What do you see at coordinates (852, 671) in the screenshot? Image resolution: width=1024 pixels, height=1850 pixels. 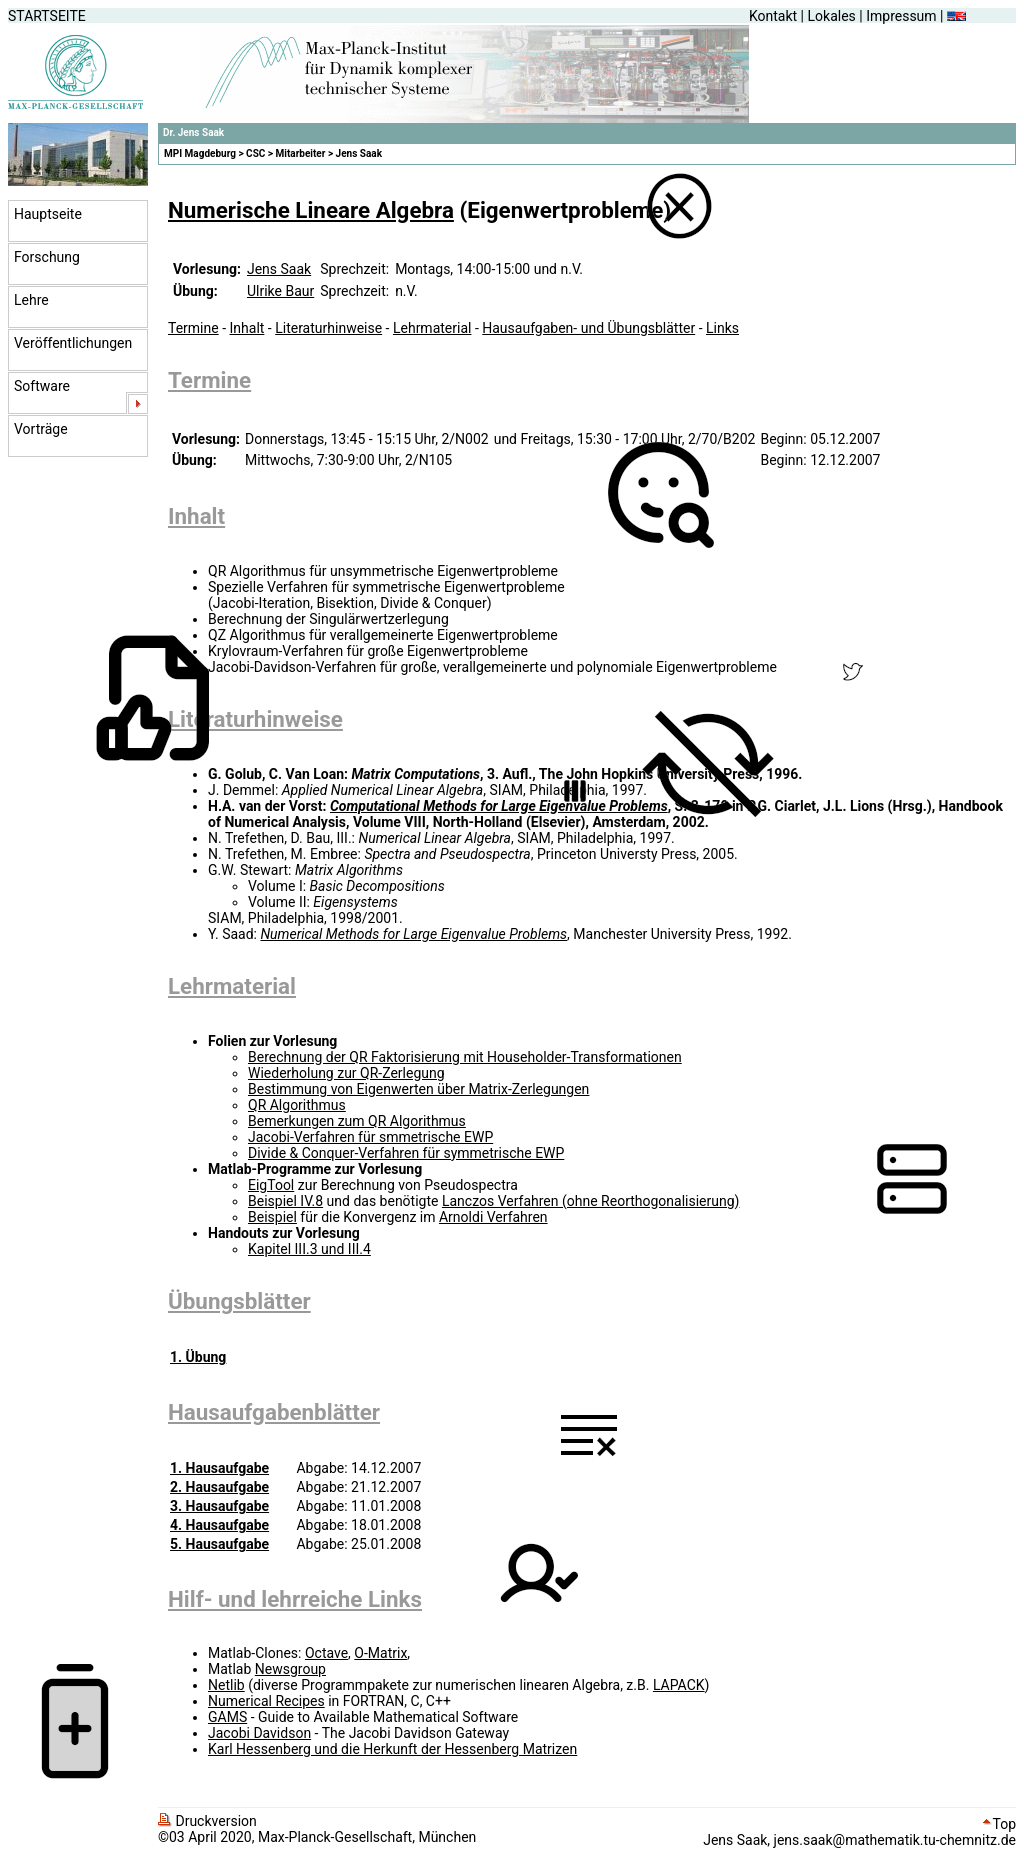 I see `share to twitter` at bounding box center [852, 671].